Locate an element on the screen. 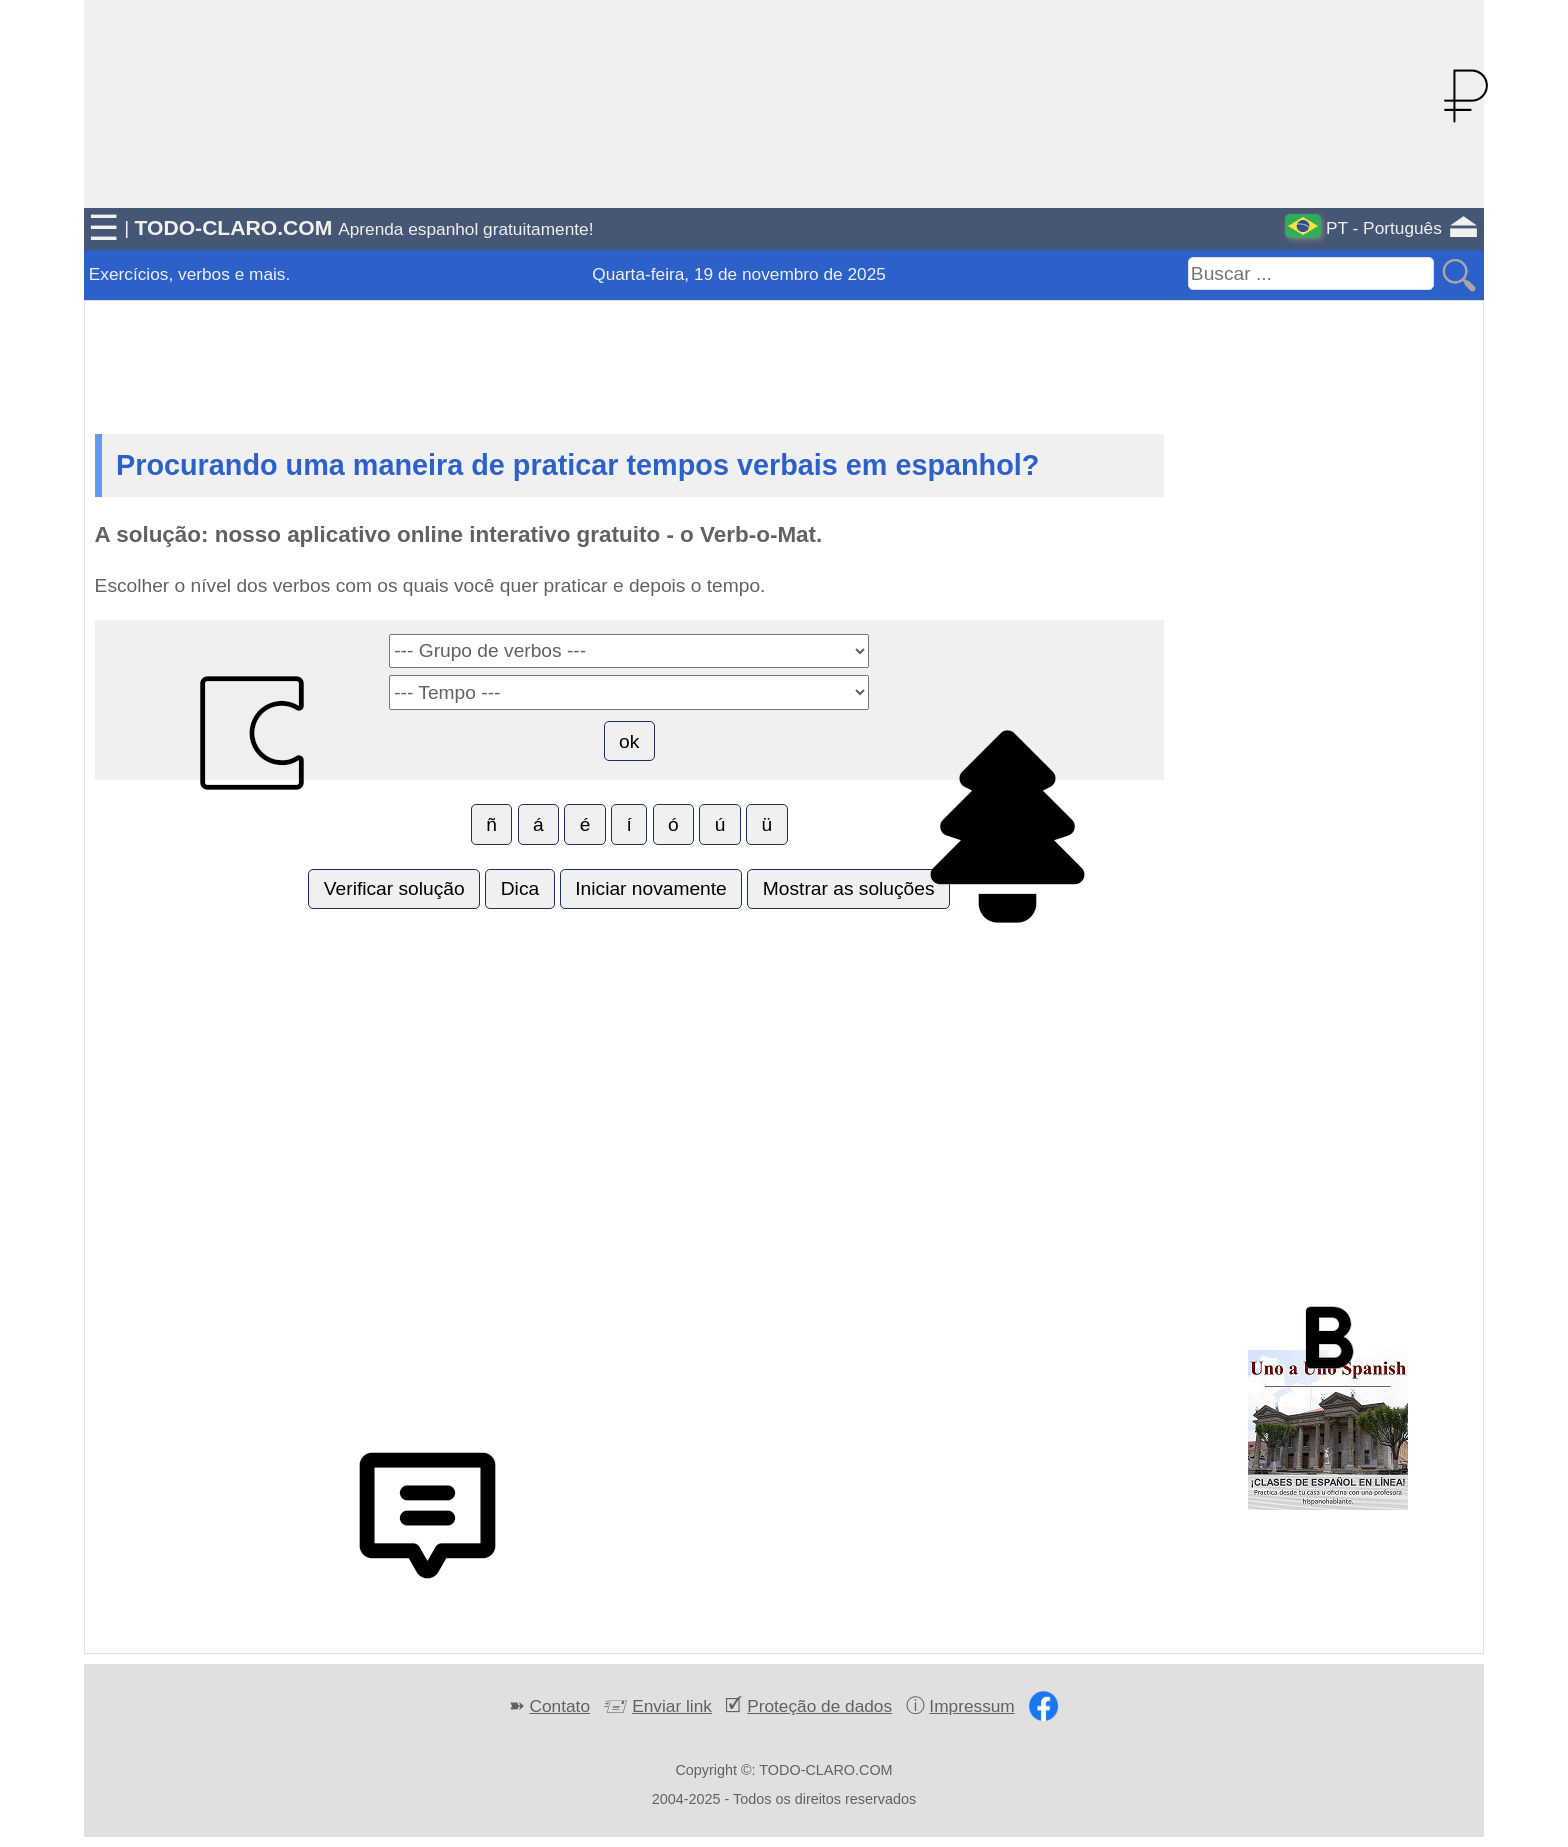 The height and width of the screenshot is (1847, 1568). apply bold formatting to selected text is located at coordinates (1328, 1342).